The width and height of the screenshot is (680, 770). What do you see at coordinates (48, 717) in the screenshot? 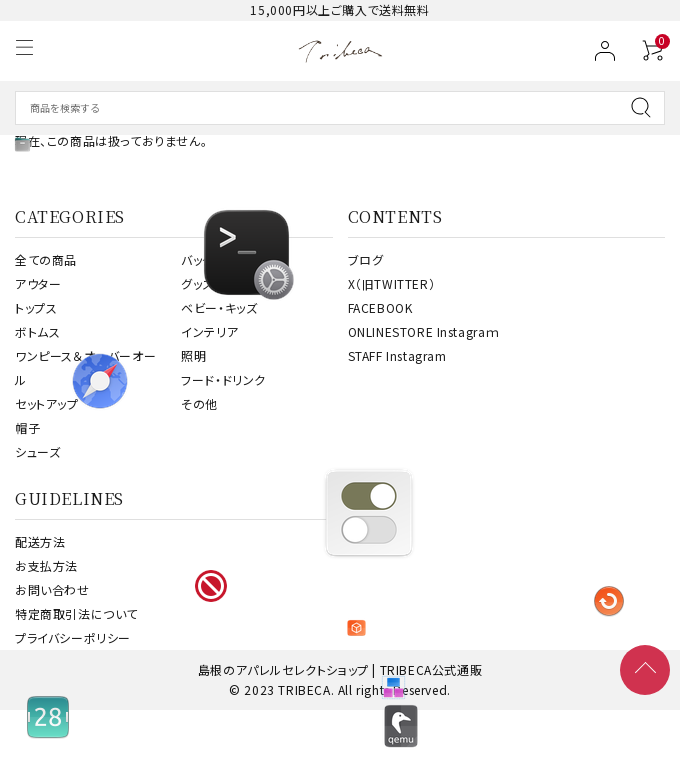
I see `open the office calendar app` at bounding box center [48, 717].